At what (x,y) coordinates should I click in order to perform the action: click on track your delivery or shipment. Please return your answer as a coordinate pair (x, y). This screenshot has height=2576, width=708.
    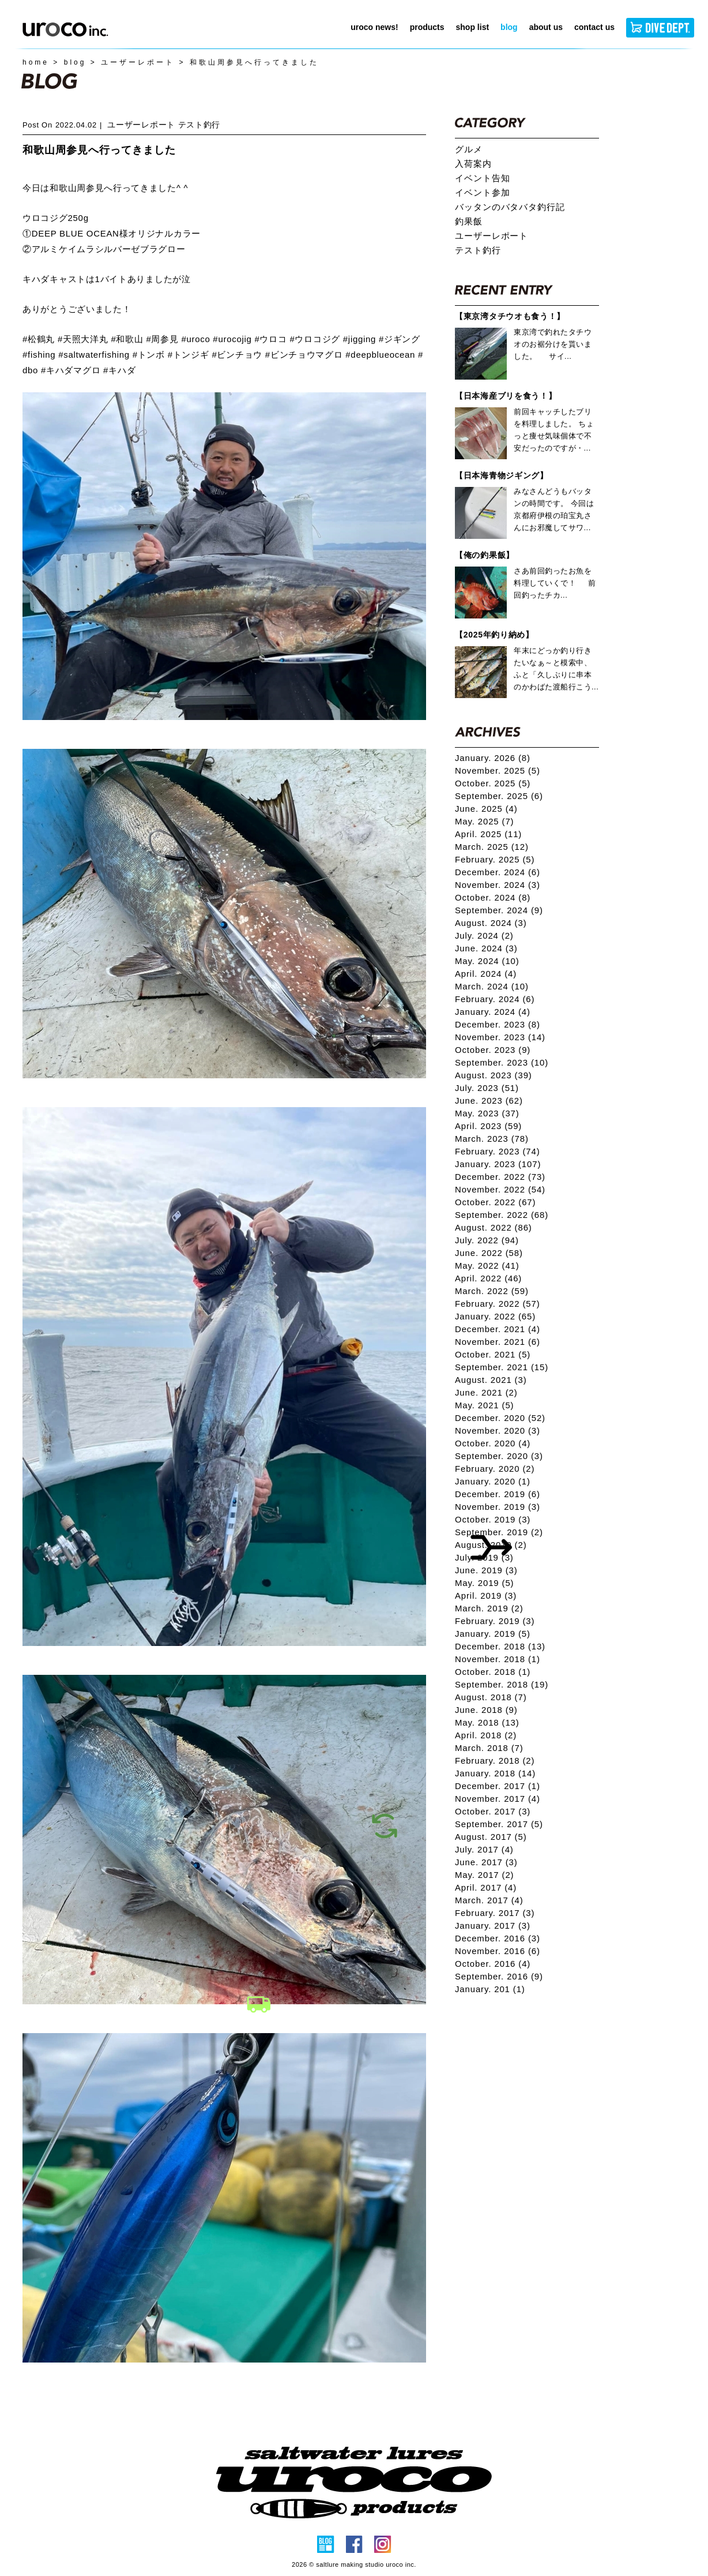
    Looking at the image, I should click on (258, 2003).